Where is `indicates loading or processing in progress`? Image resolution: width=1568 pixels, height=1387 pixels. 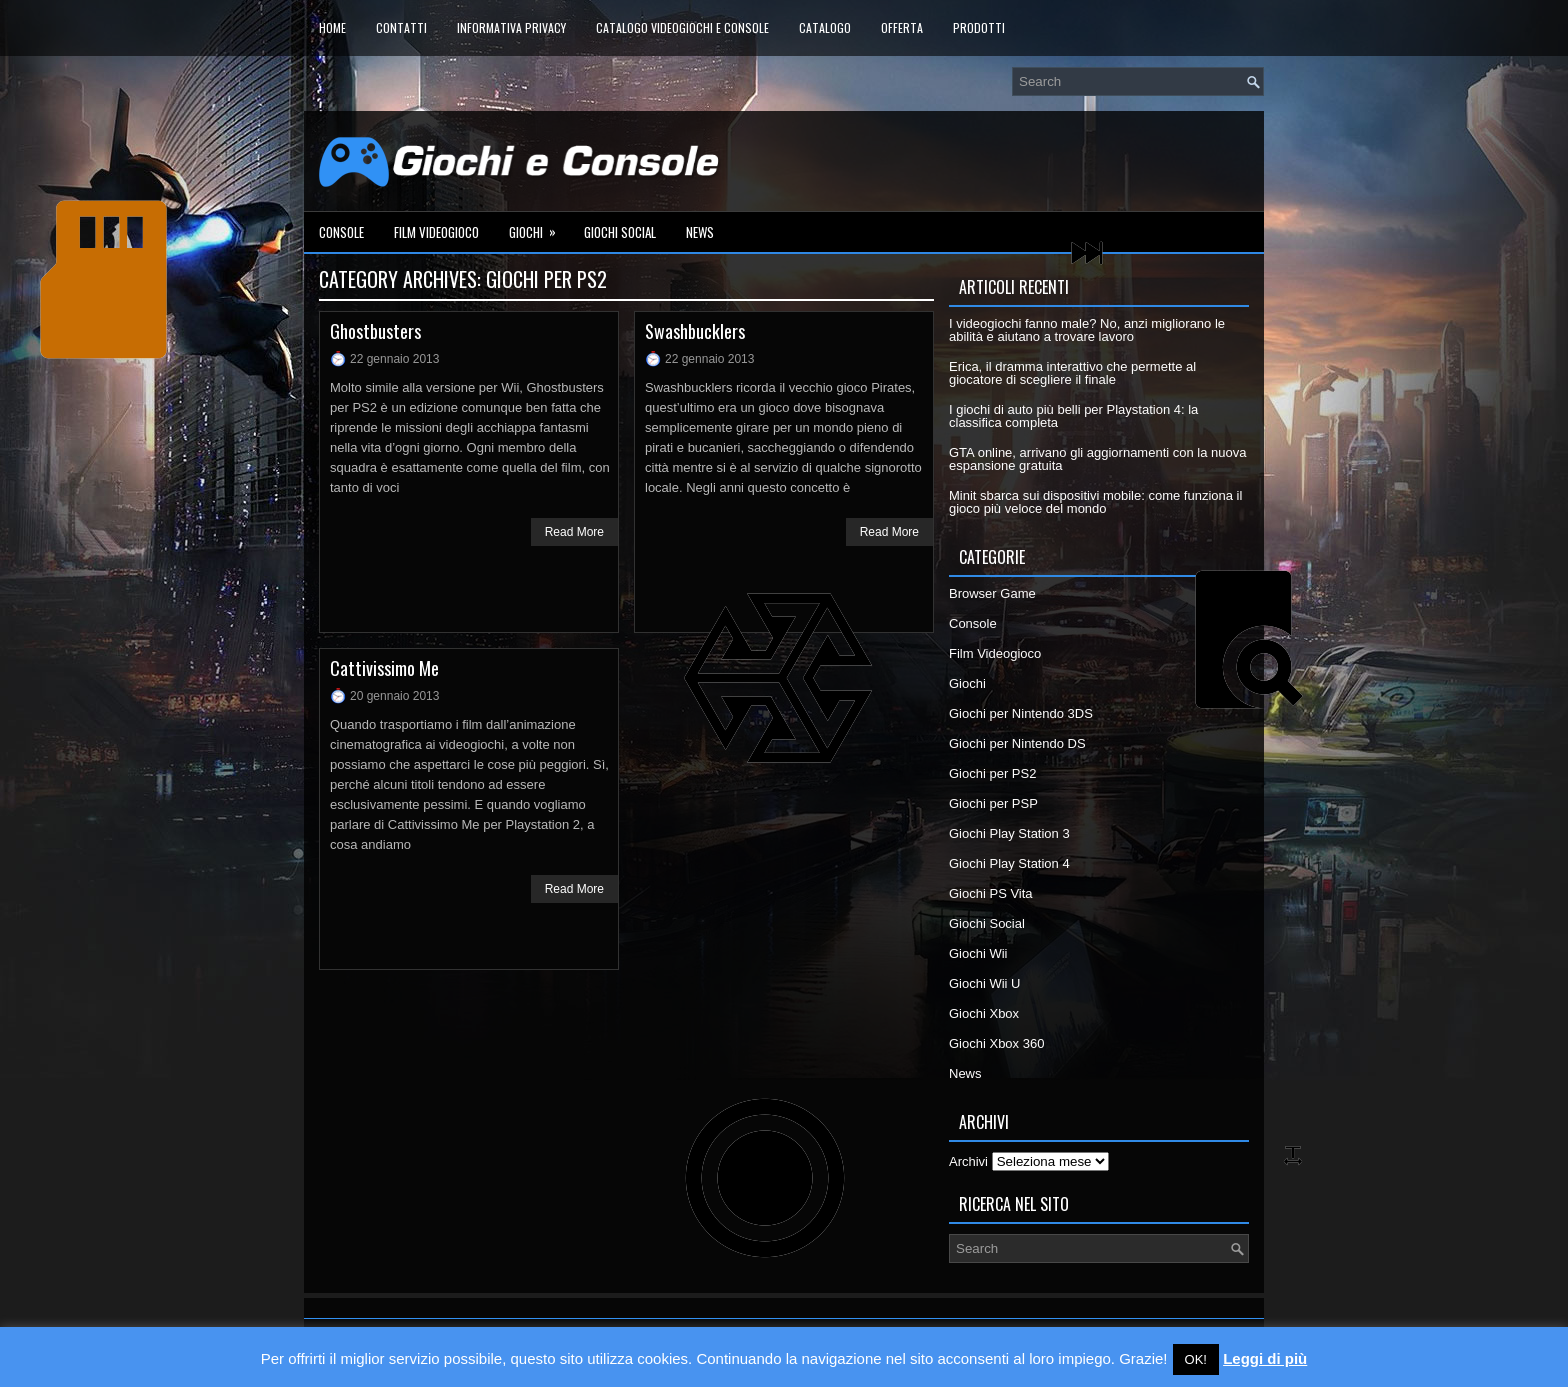
indicates loading or processing in progress is located at coordinates (765, 1178).